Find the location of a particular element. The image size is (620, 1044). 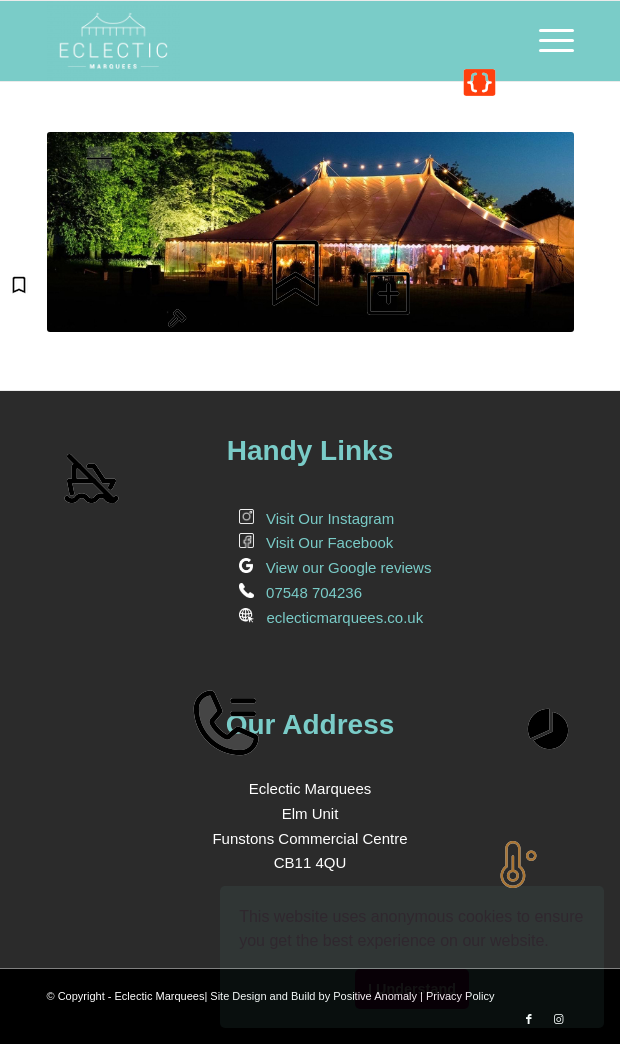

save item to bookmarks is located at coordinates (295, 271).